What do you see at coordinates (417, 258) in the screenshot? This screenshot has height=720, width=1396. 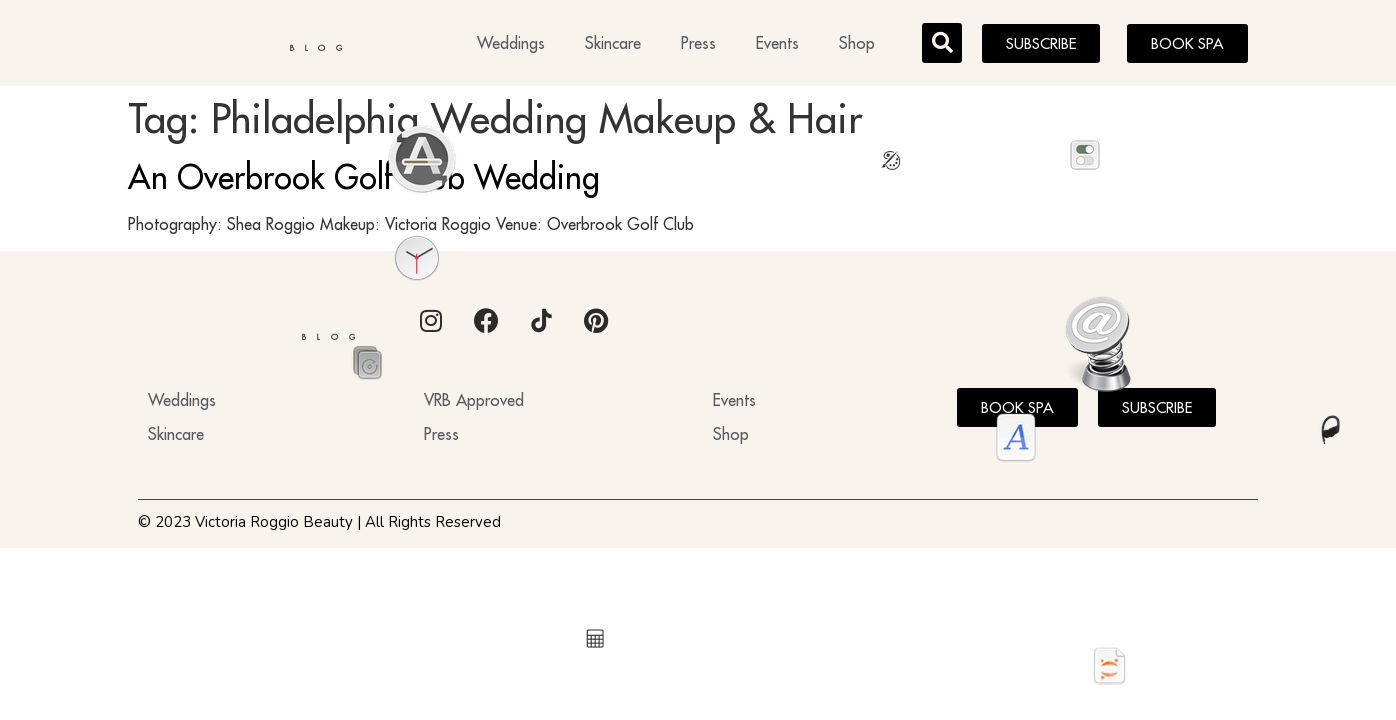 I see `access time and date settings` at bounding box center [417, 258].